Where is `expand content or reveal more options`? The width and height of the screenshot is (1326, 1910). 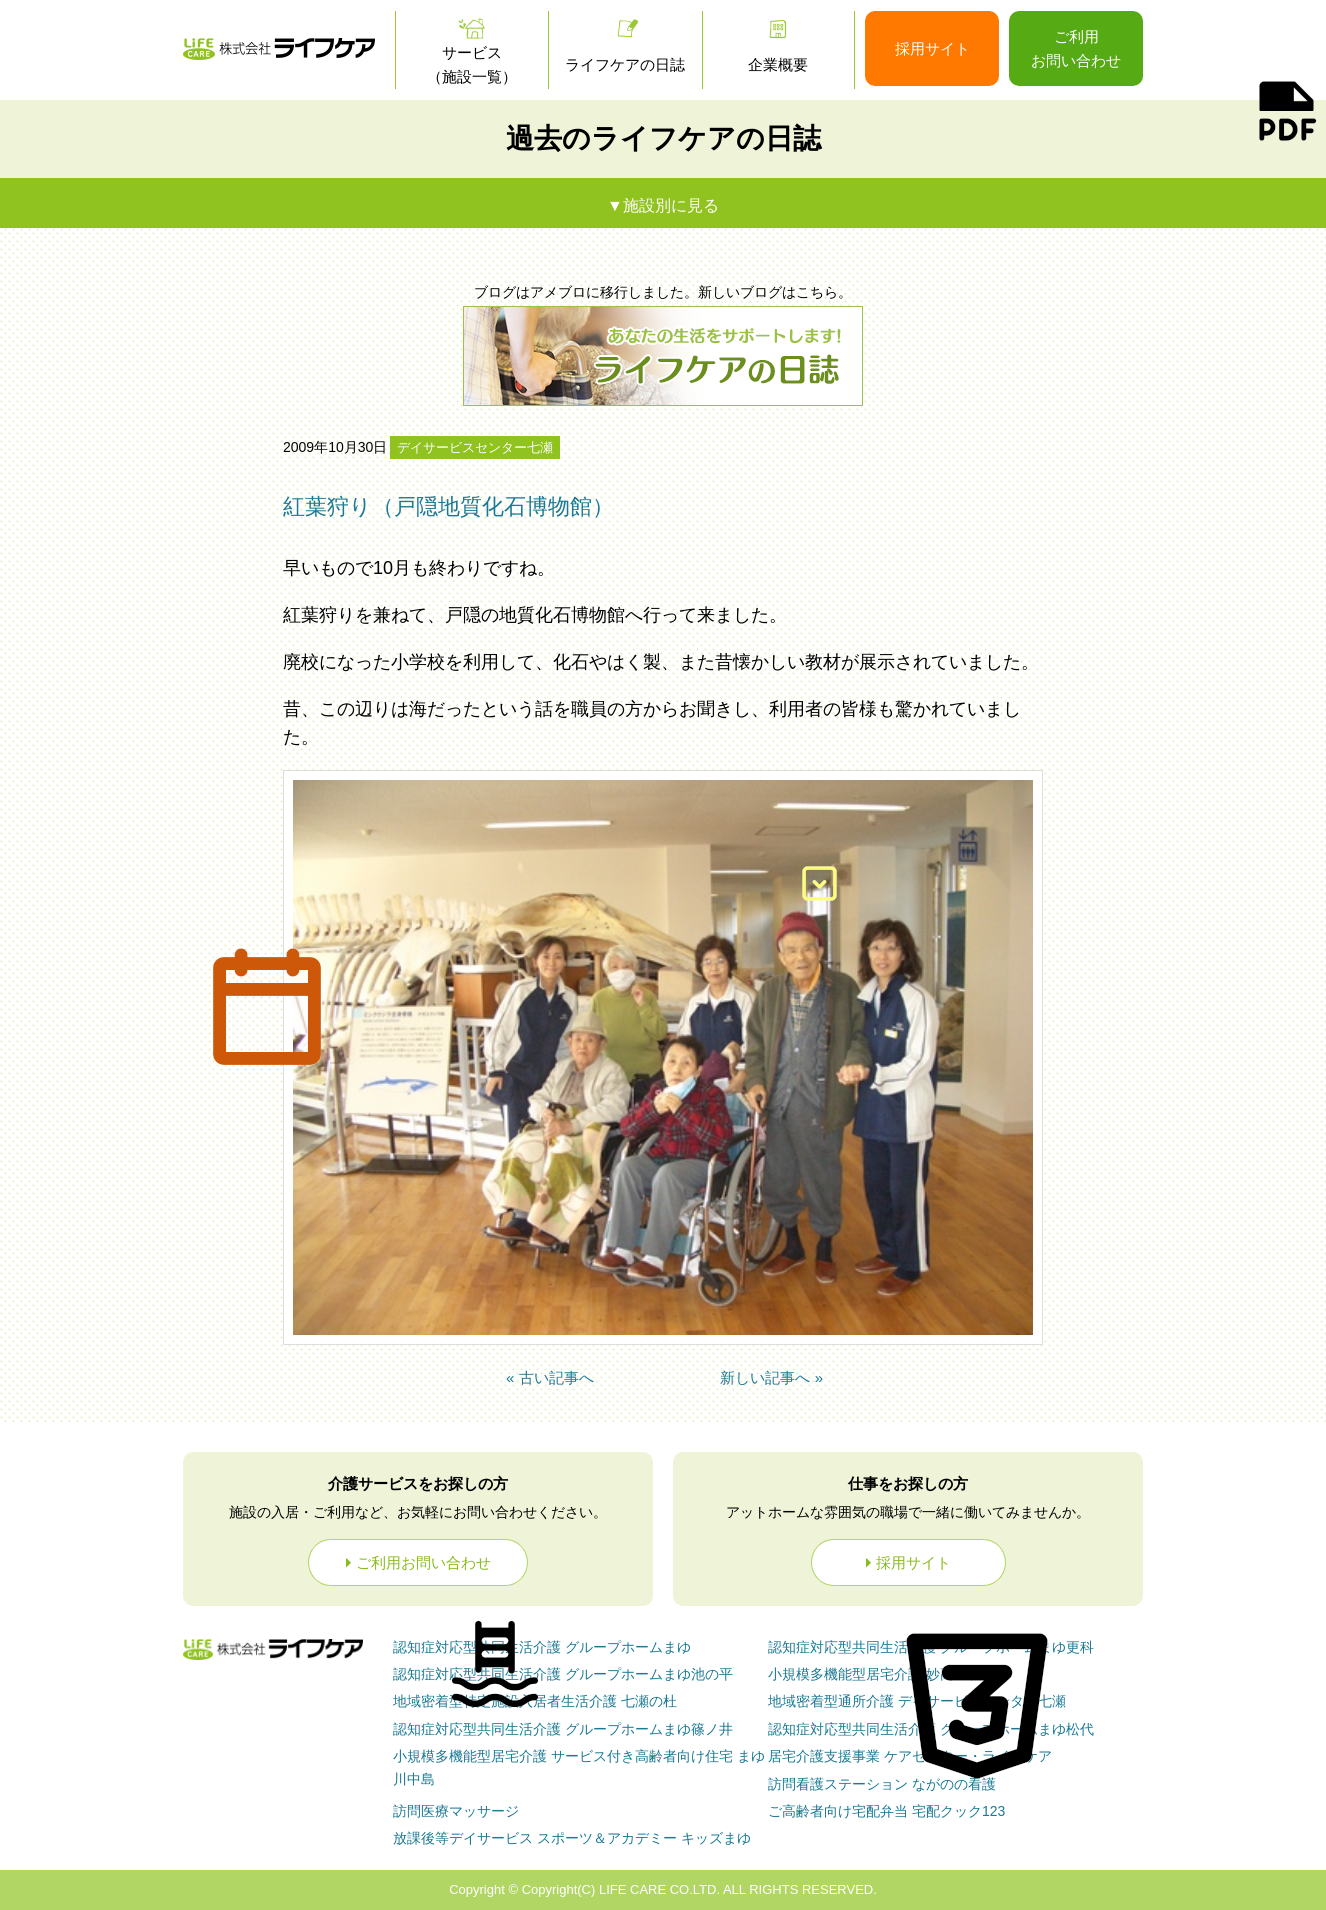 expand content or reveal more options is located at coordinates (819, 883).